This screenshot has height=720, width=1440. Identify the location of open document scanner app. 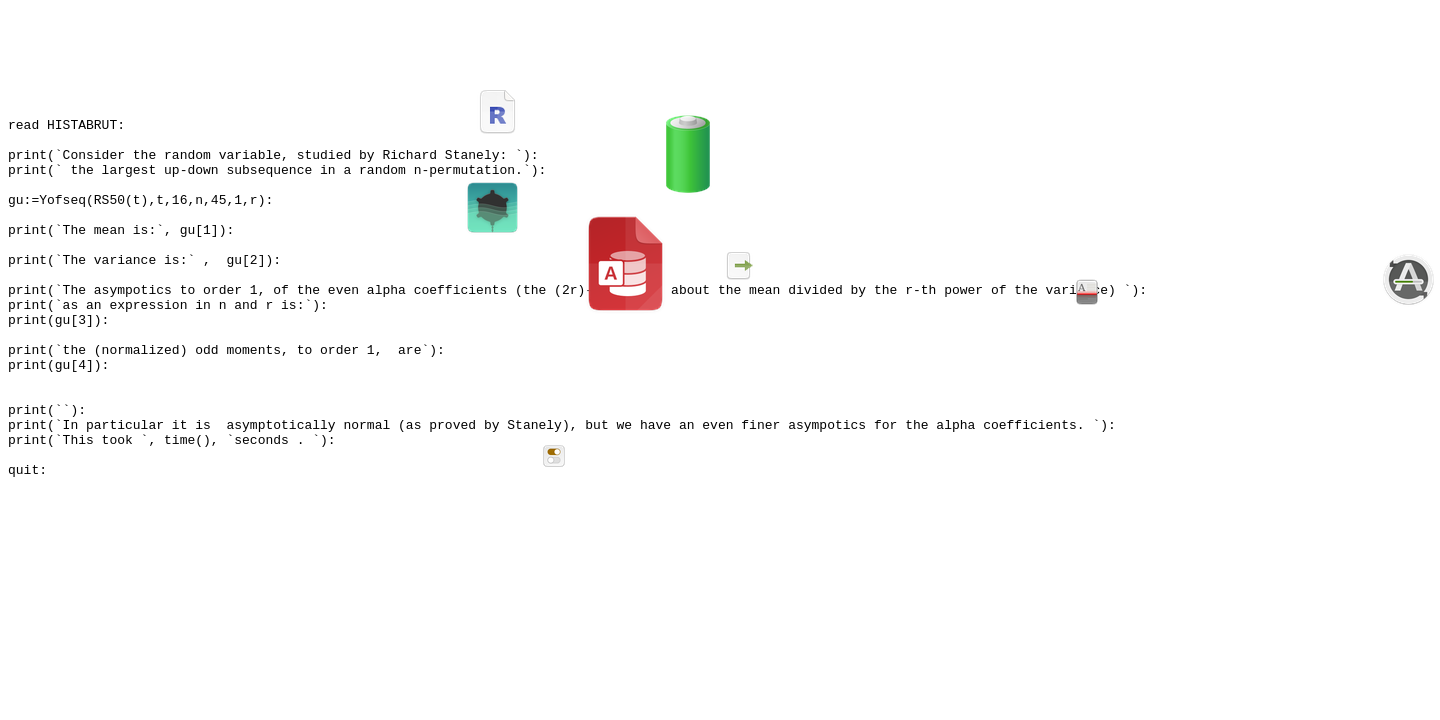
(1087, 292).